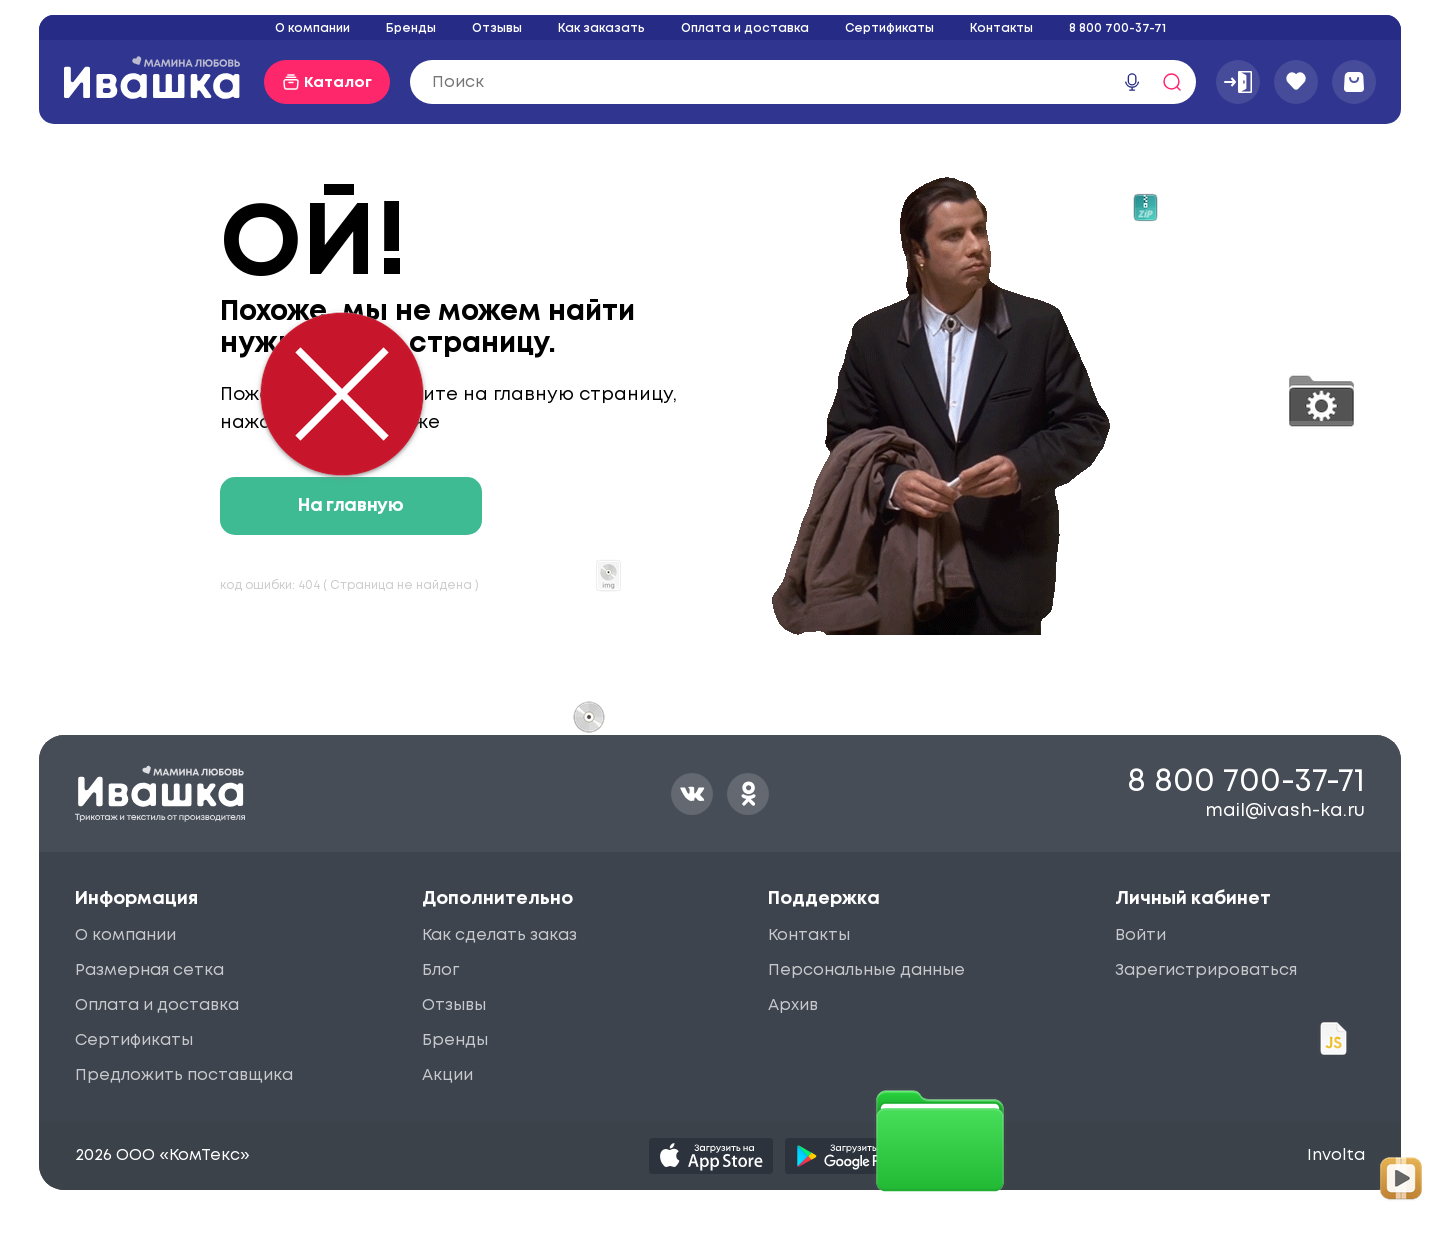 This screenshot has height=1250, width=1440. What do you see at coordinates (342, 394) in the screenshot?
I see `indicates a file cannot be synced to Dropbox` at bounding box center [342, 394].